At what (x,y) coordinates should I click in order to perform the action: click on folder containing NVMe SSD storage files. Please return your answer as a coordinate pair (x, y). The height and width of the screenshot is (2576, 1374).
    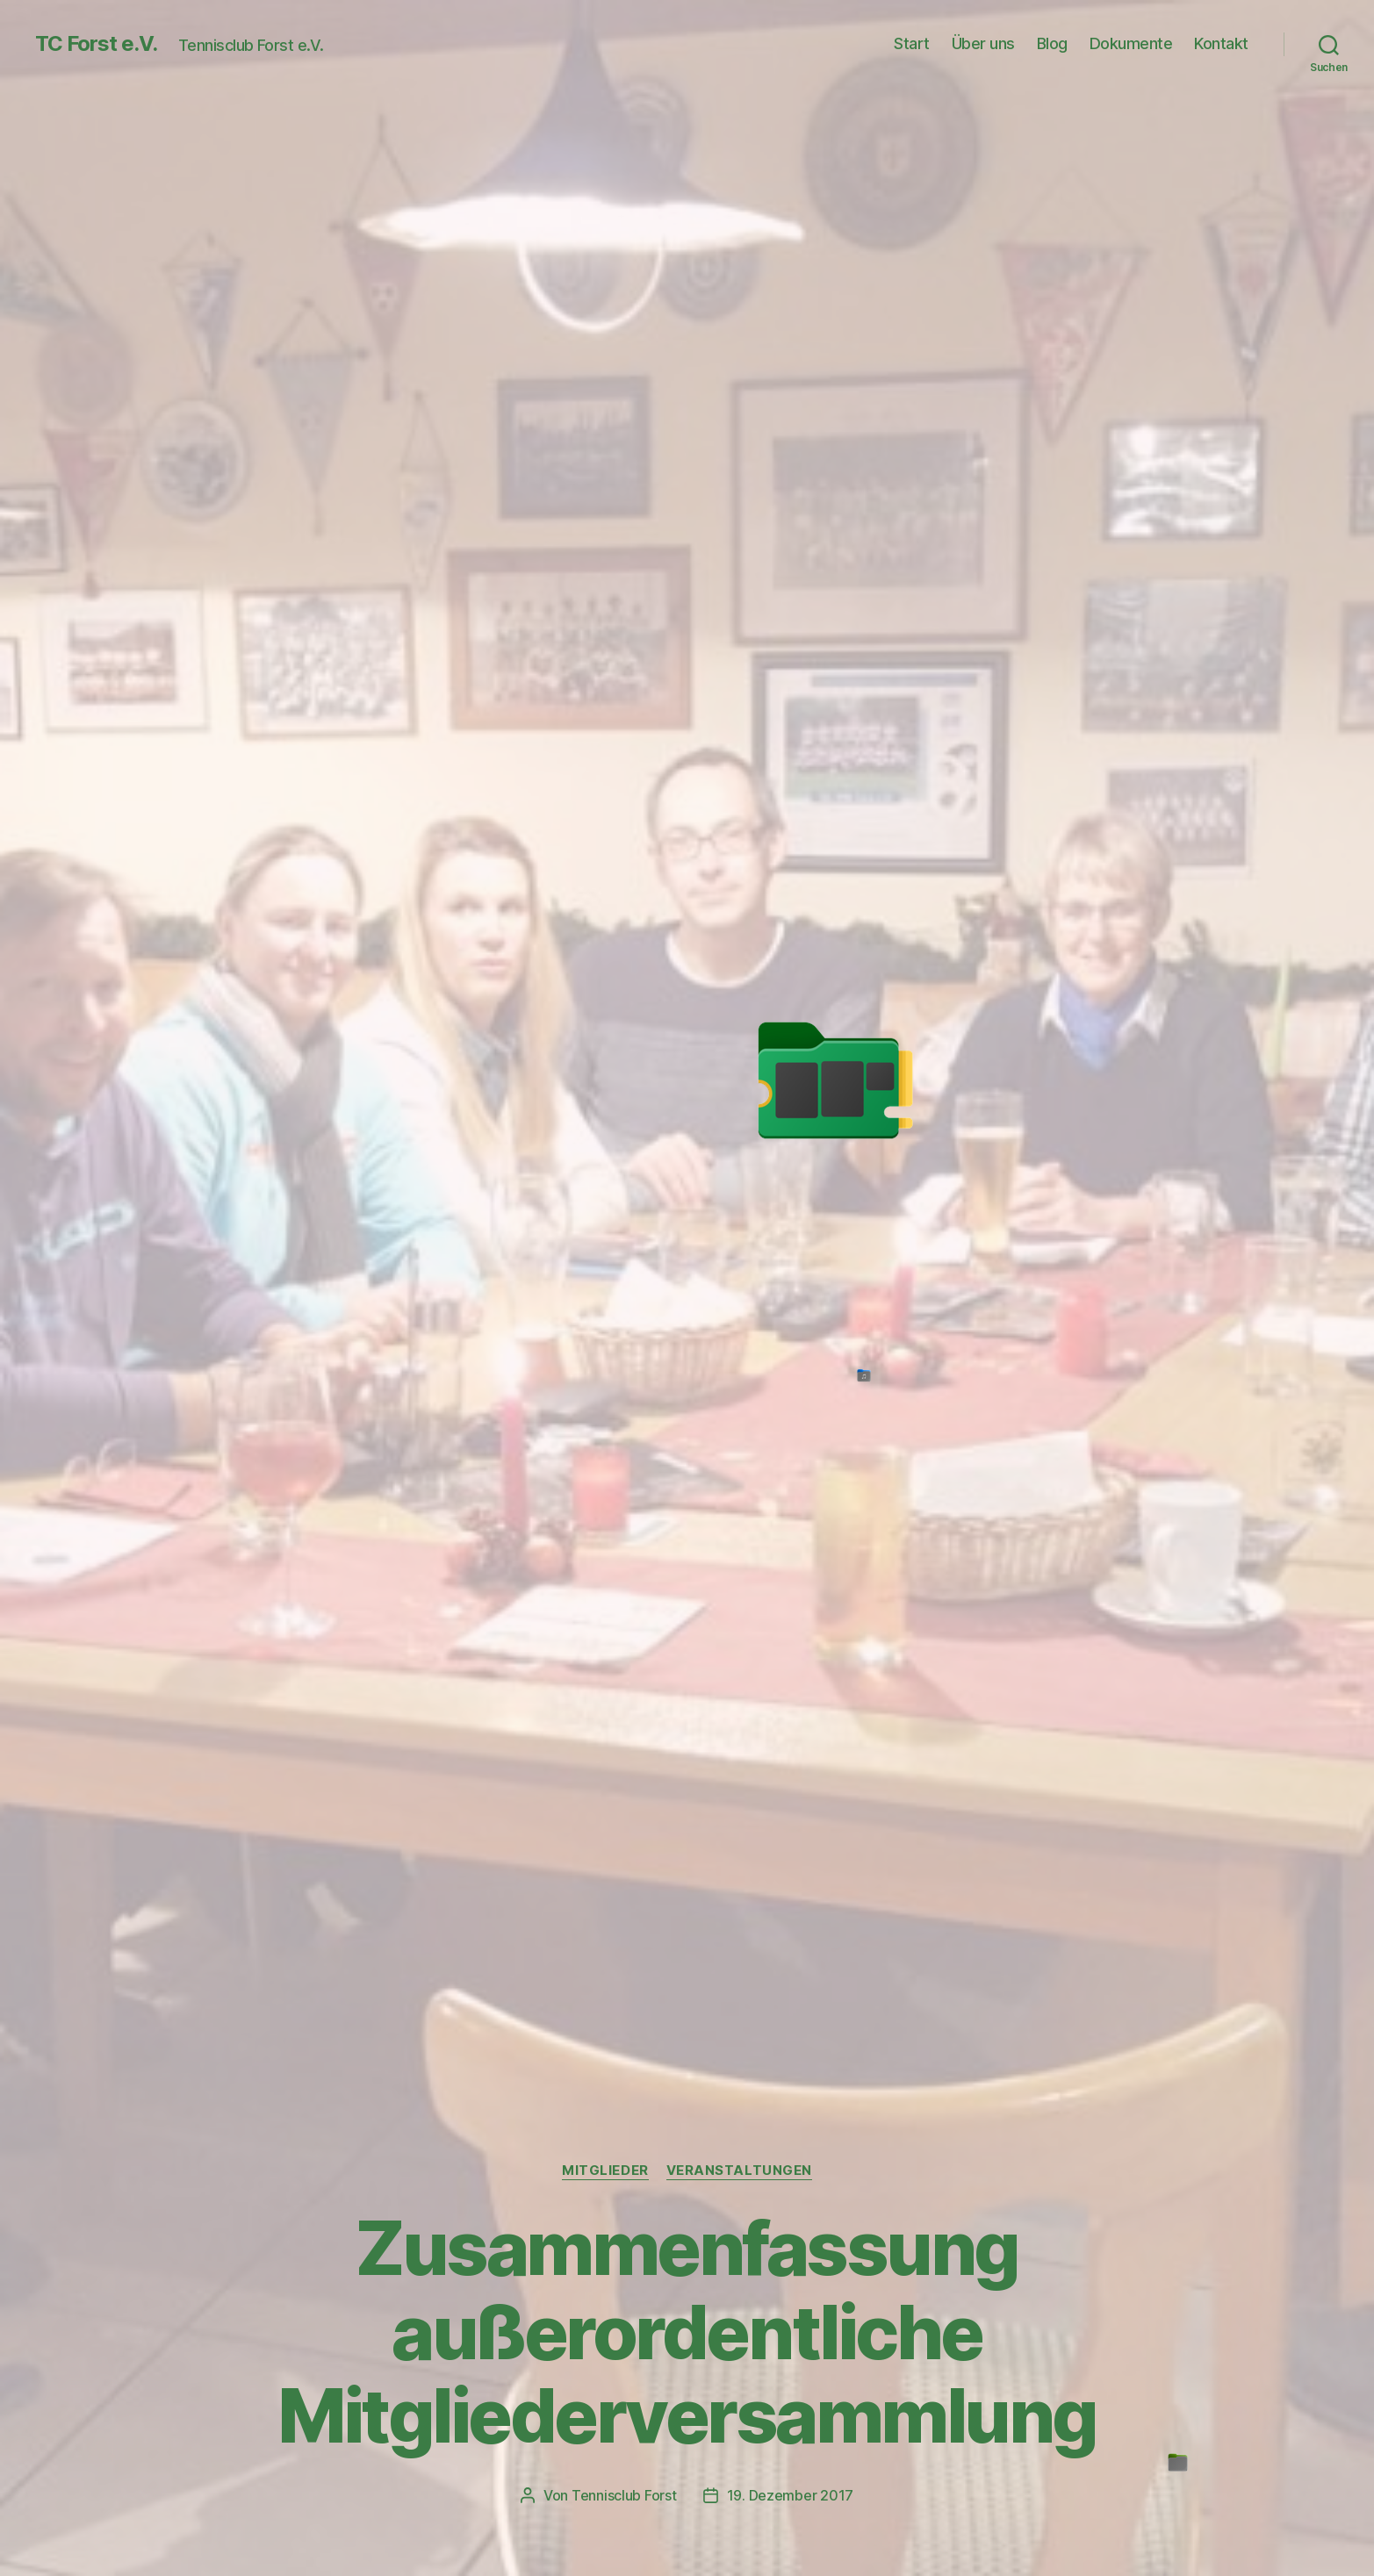
    Looking at the image, I should click on (831, 1084).